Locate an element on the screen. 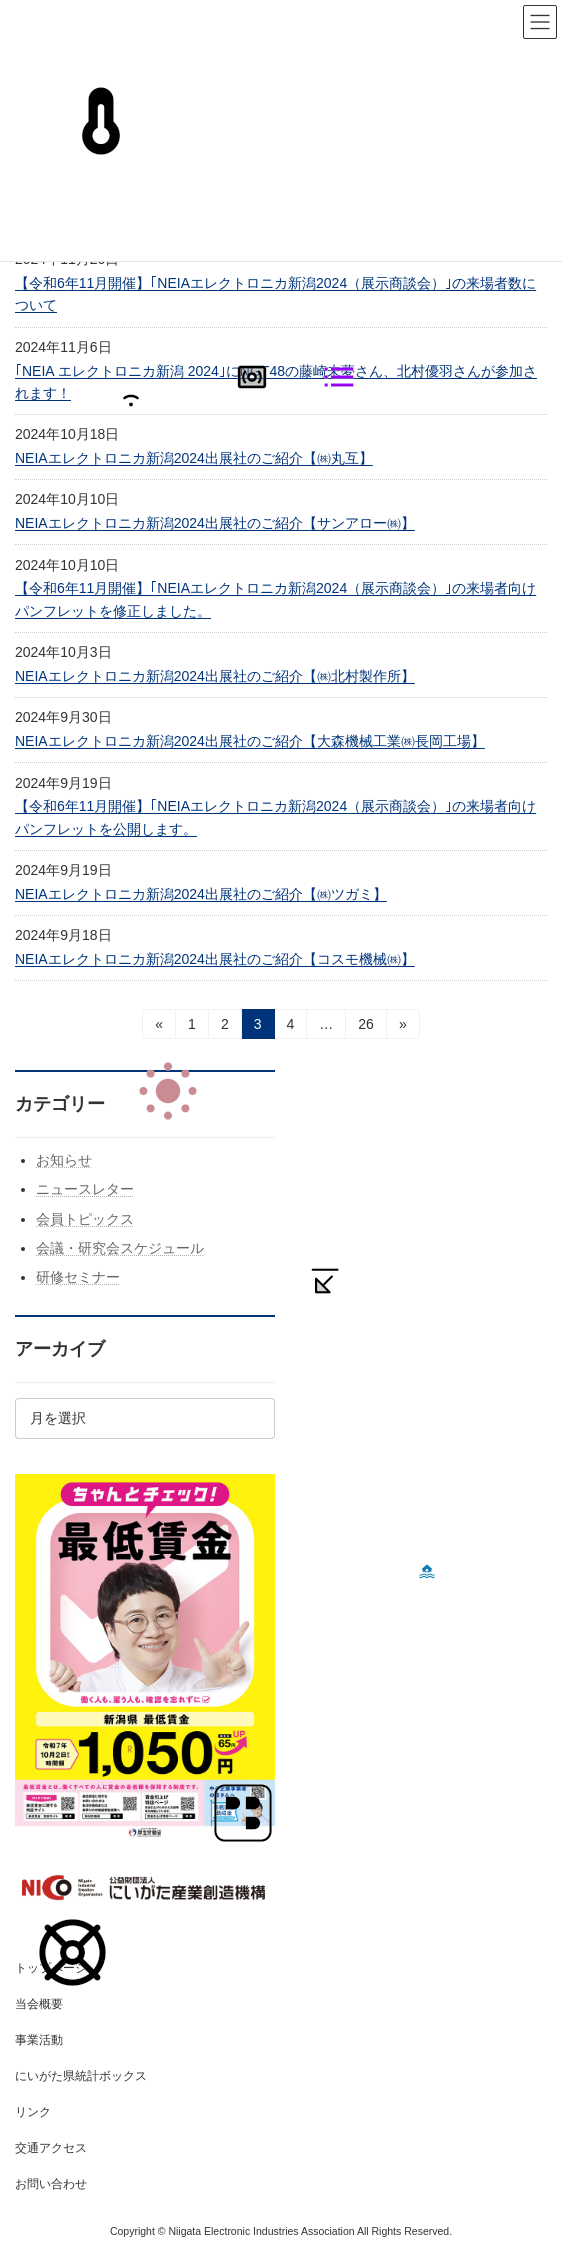 The height and width of the screenshot is (2262, 562). view items in list format is located at coordinates (339, 377).